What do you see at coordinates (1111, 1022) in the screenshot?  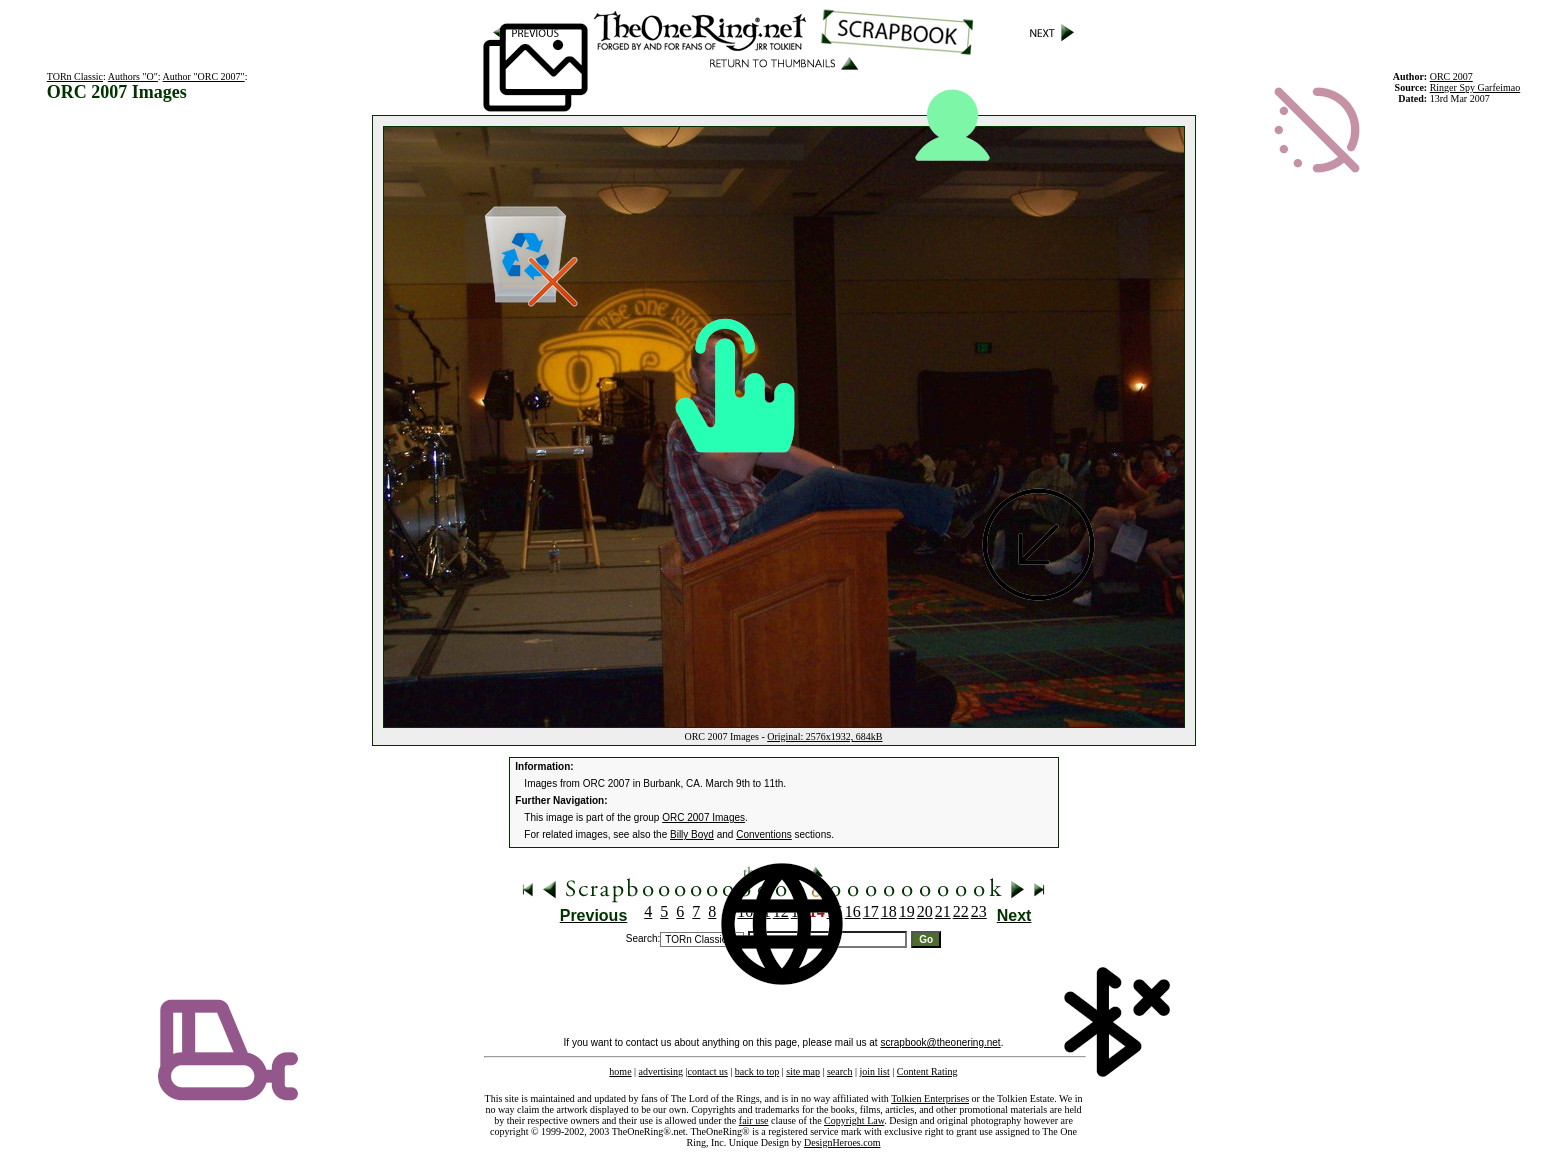 I see `bluetooth connection disabled or unavailable` at bounding box center [1111, 1022].